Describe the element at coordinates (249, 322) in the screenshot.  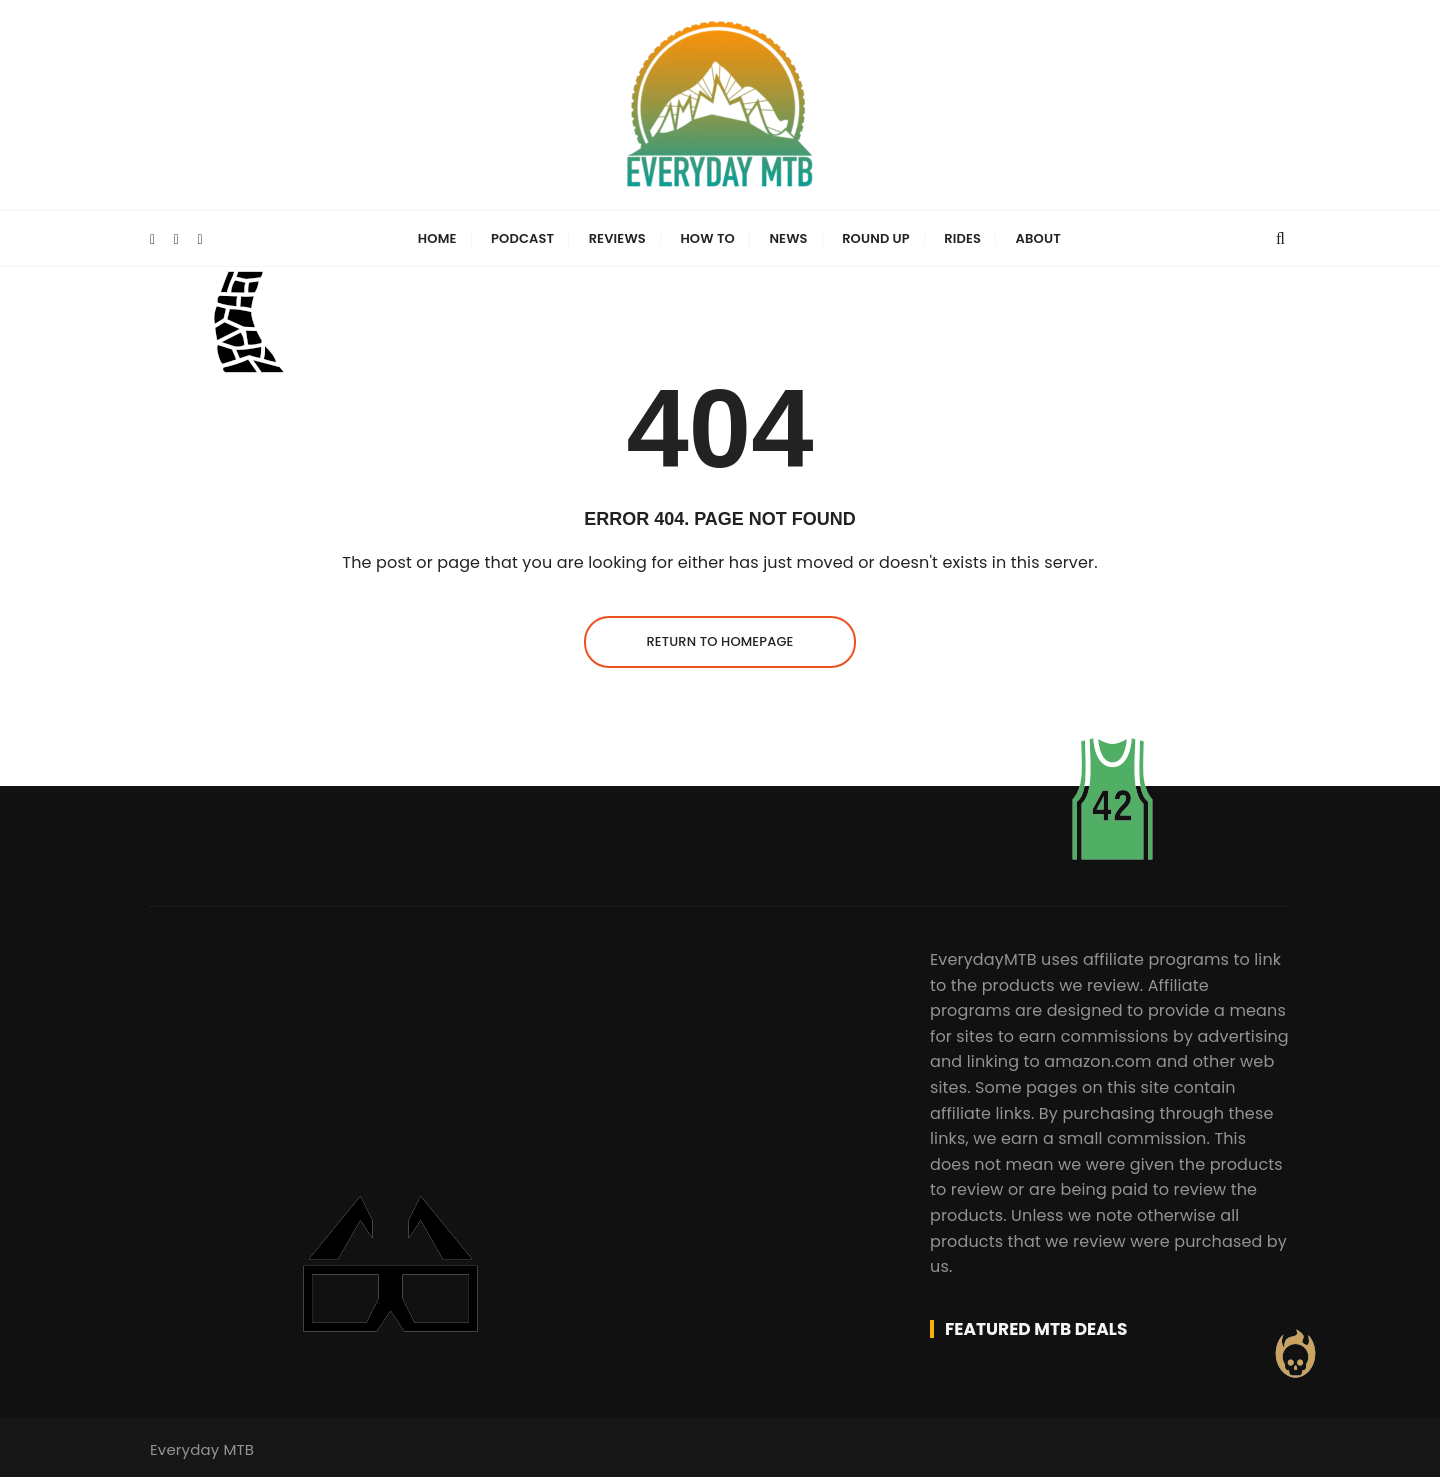
I see `select or place a stone pathway in a building game` at that location.